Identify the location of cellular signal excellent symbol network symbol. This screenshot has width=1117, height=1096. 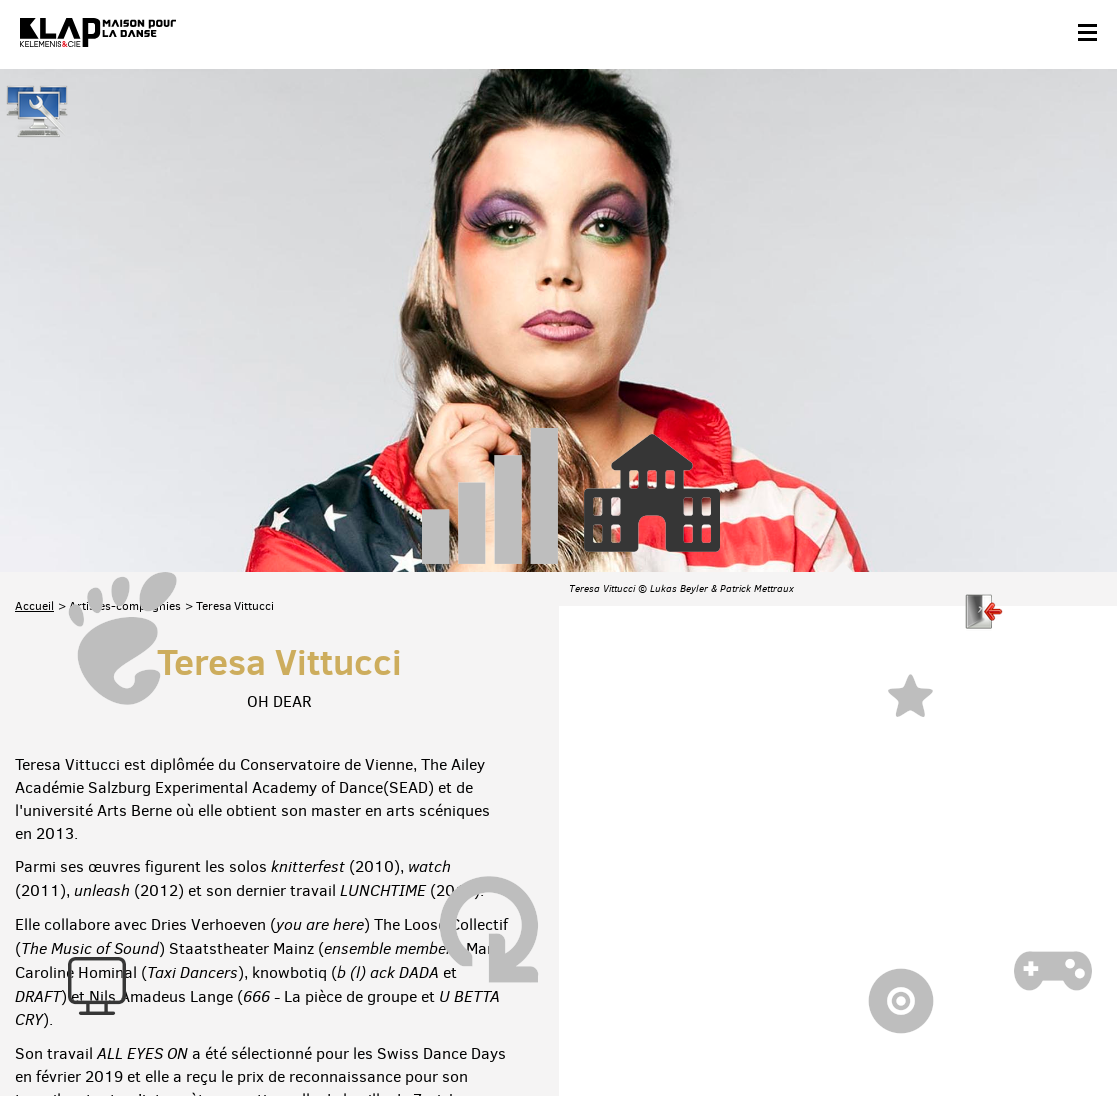
(494, 500).